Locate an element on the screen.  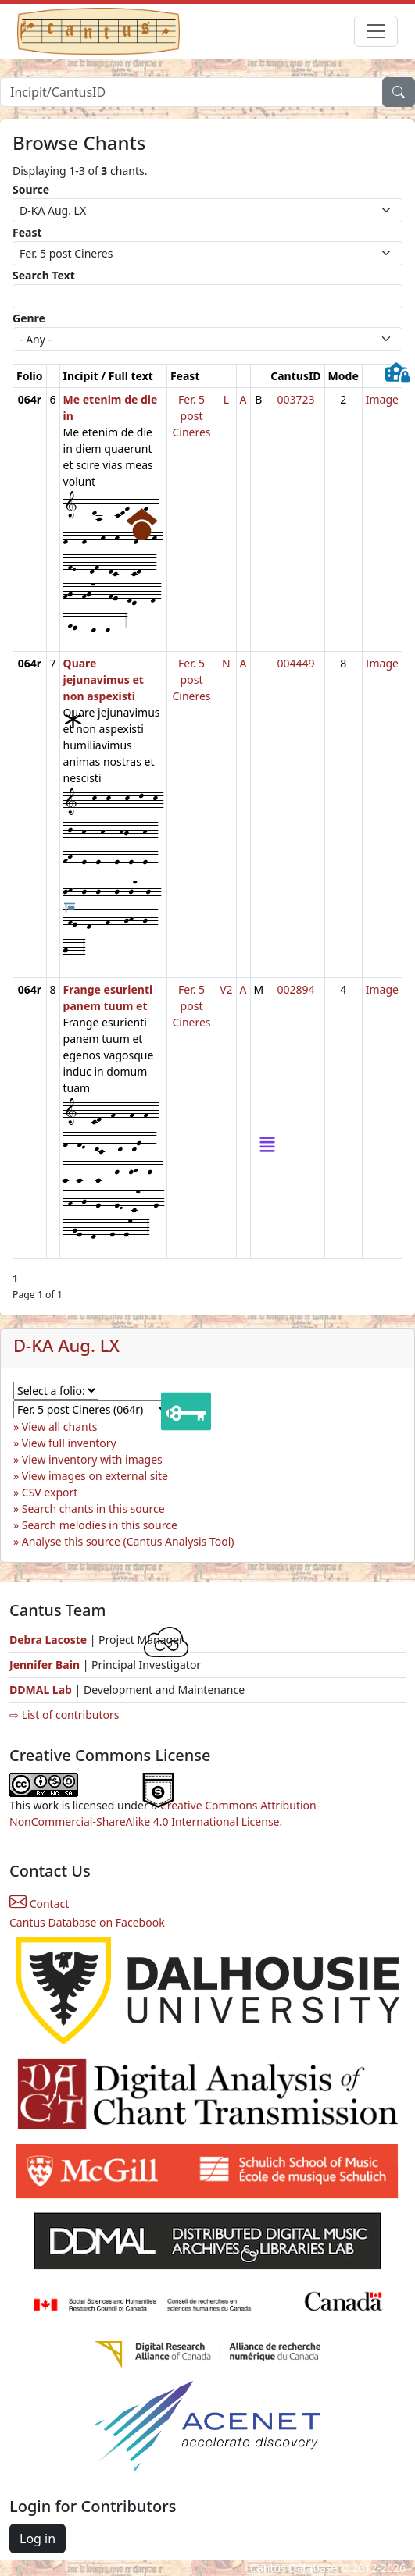
link to google scholar profile is located at coordinates (141, 524).